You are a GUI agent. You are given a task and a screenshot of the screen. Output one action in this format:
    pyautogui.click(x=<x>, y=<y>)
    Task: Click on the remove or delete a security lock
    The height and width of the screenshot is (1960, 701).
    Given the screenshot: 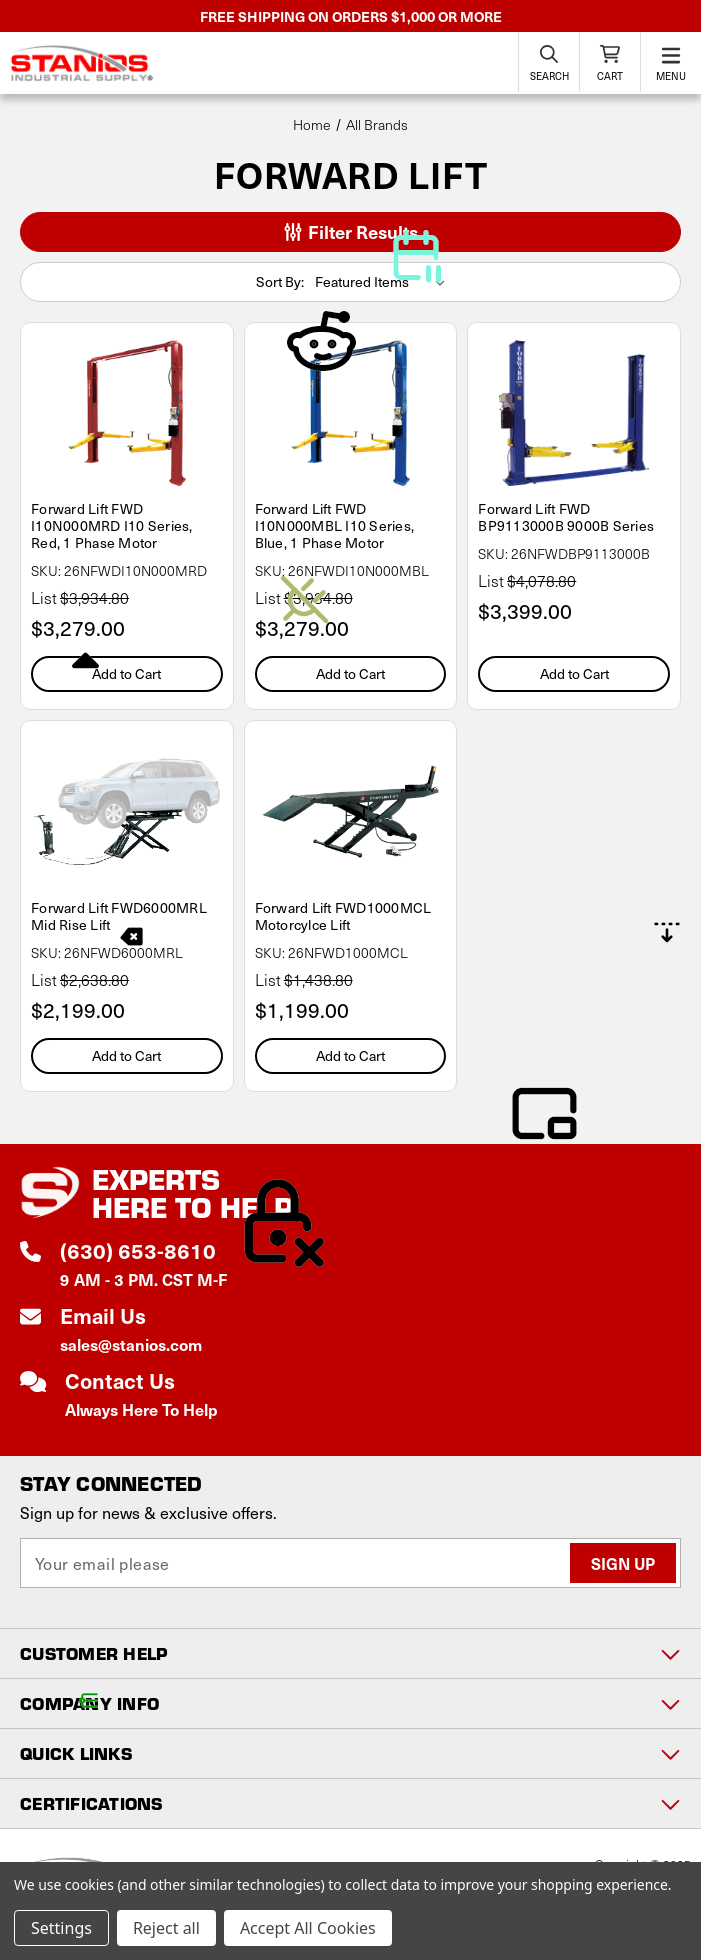 What is the action you would take?
    pyautogui.click(x=278, y=1221)
    